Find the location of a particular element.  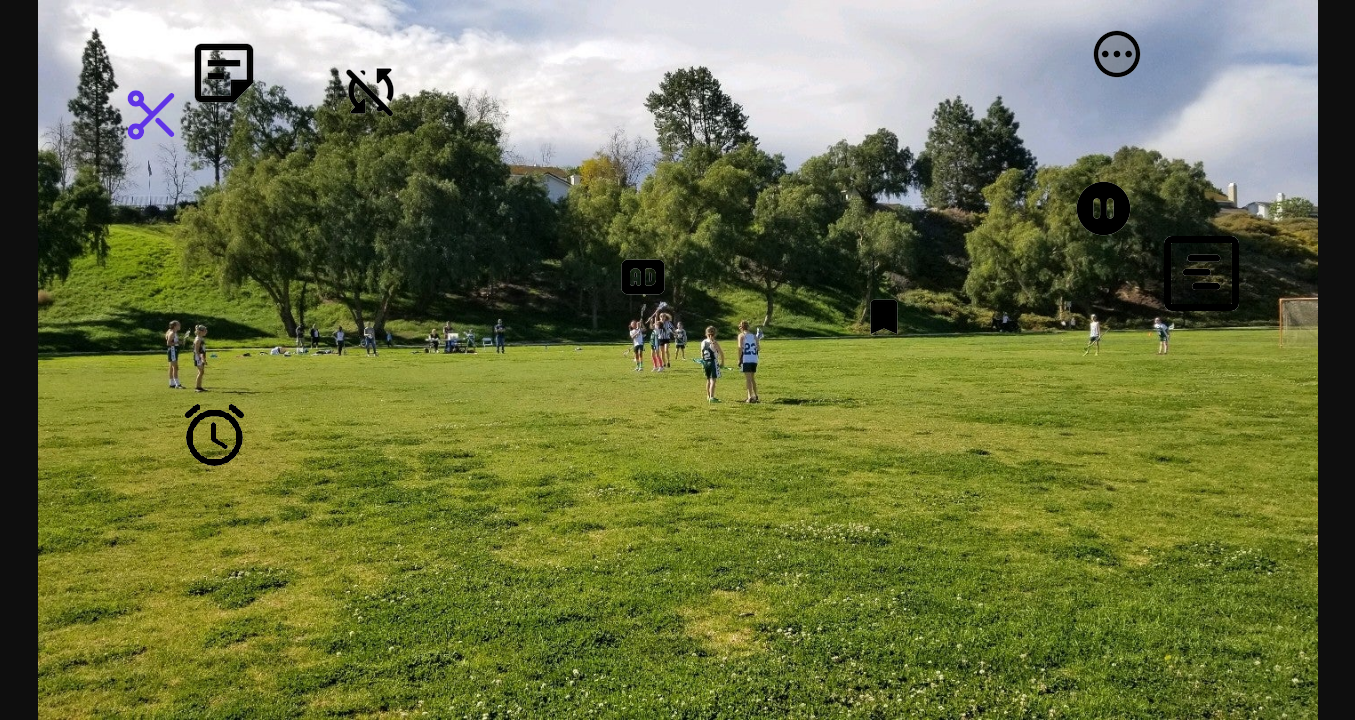

view more options or actions is located at coordinates (1117, 54).